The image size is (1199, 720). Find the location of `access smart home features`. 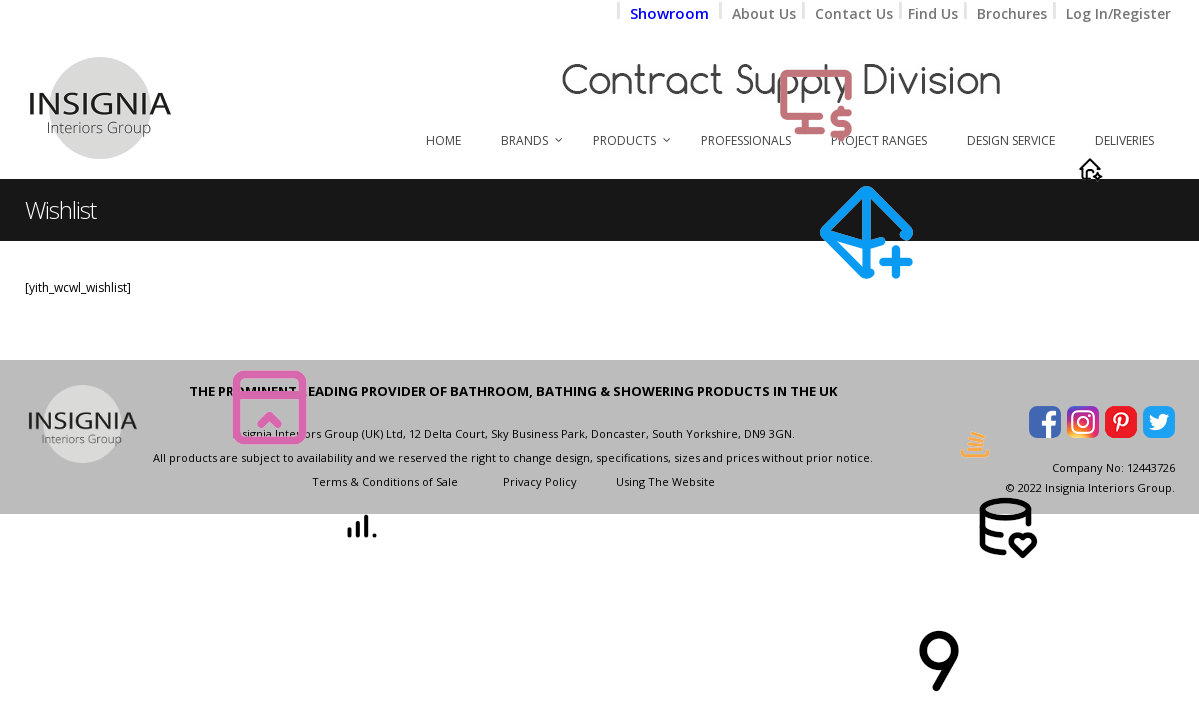

access smart home features is located at coordinates (1090, 169).